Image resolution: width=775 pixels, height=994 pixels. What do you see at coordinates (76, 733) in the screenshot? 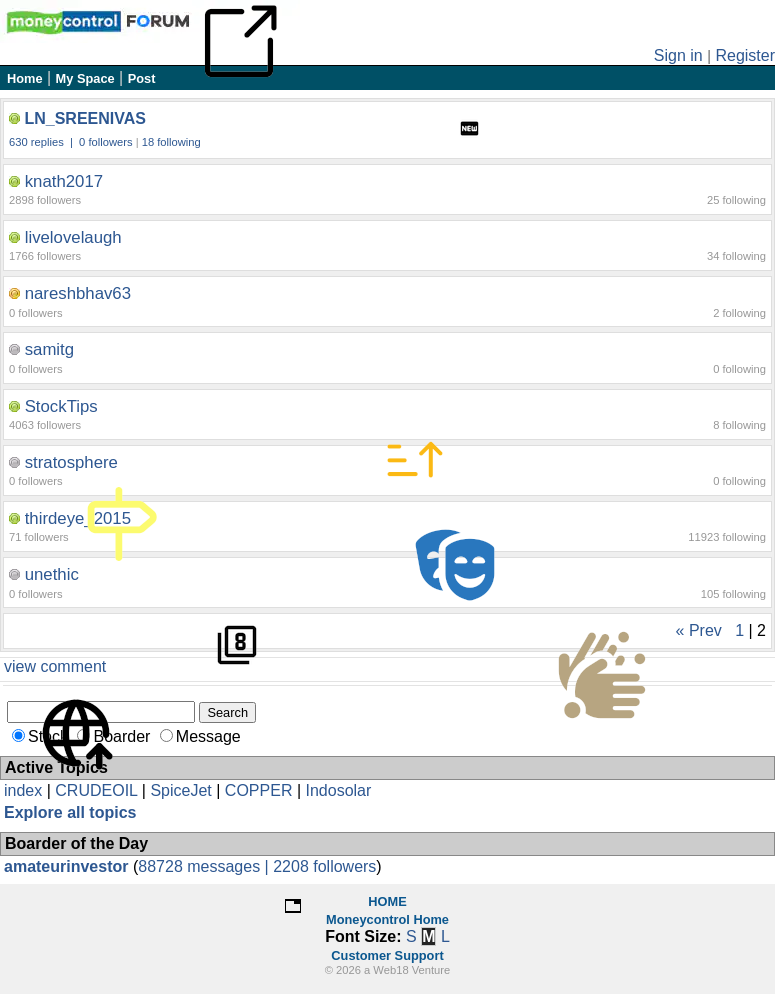
I see `upload to the web or cloud` at bounding box center [76, 733].